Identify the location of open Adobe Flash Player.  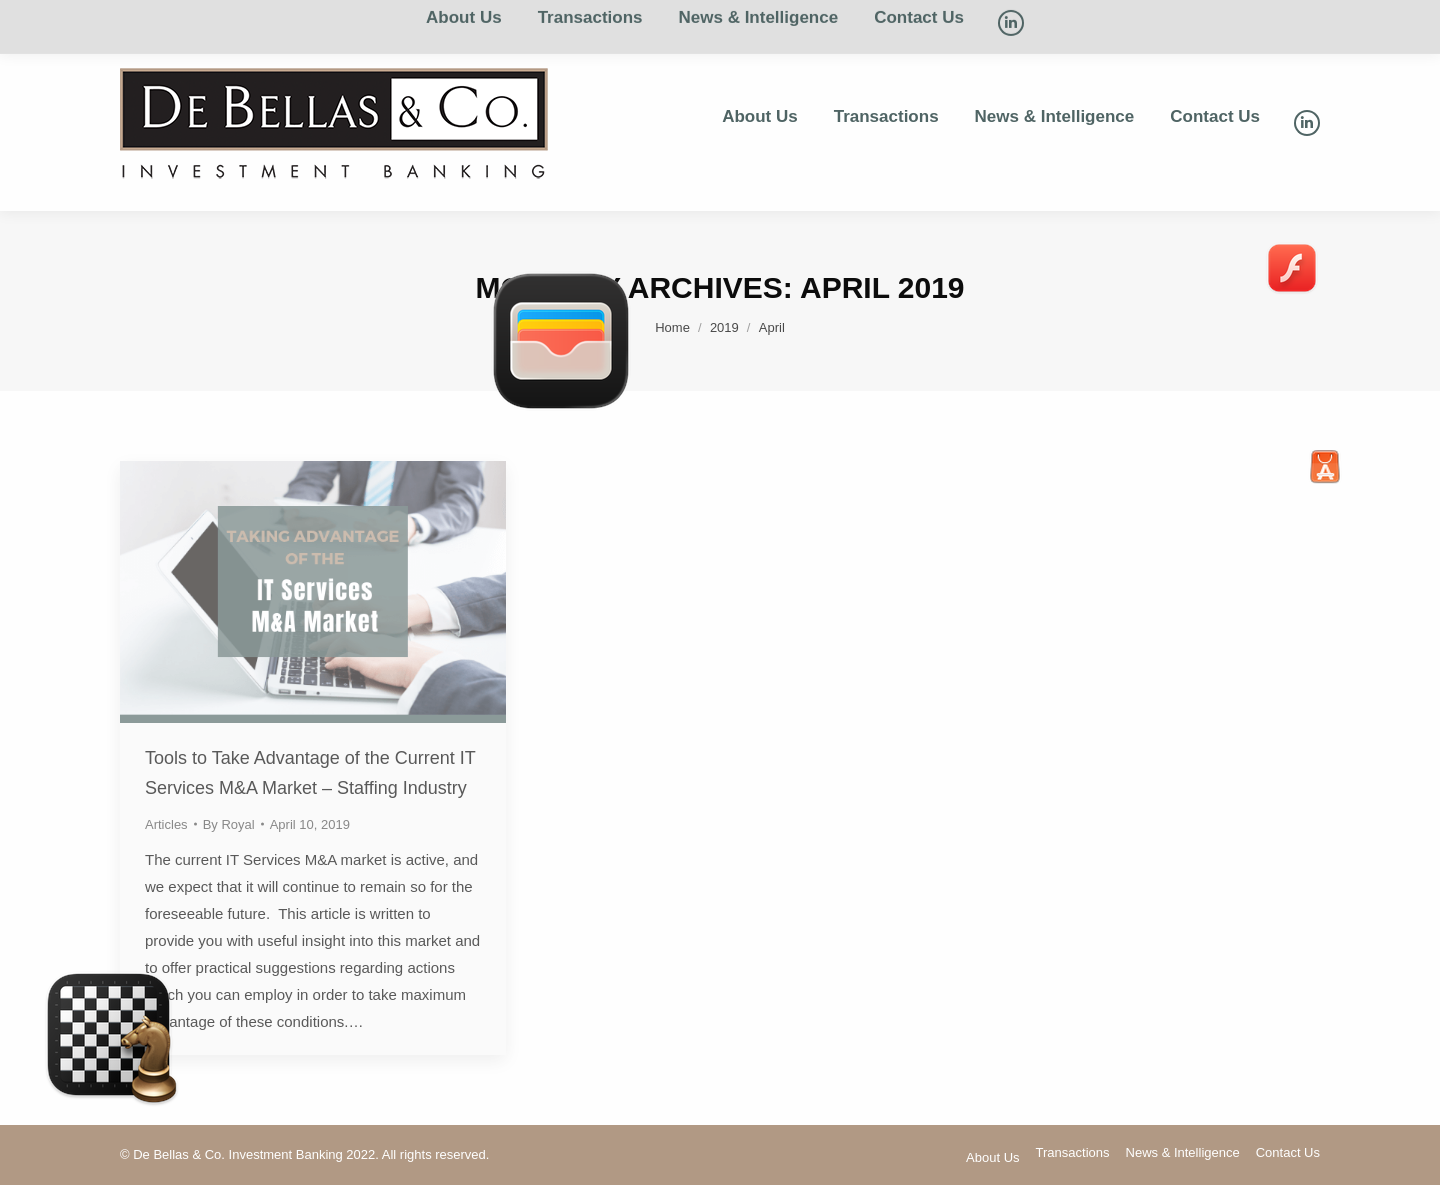
(1292, 268).